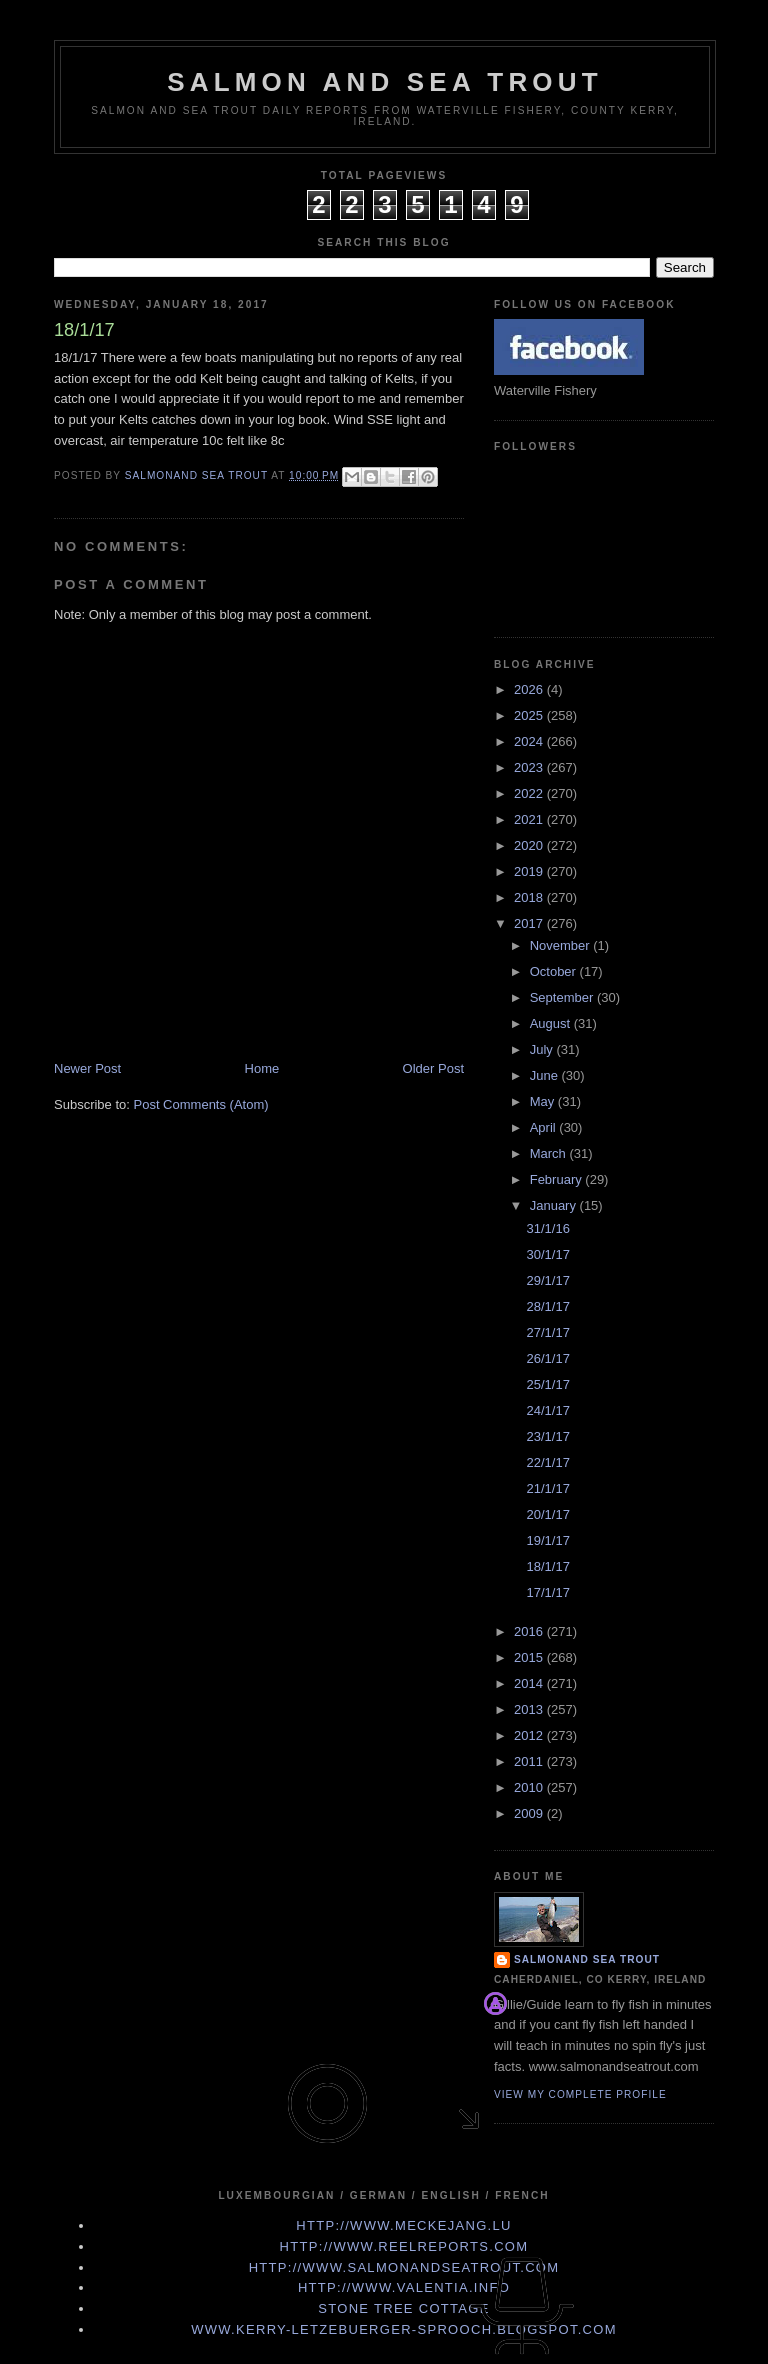 The image size is (768, 2364). What do you see at coordinates (469, 2119) in the screenshot?
I see `navigate to the next item diagonally` at bounding box center [469, 2119].